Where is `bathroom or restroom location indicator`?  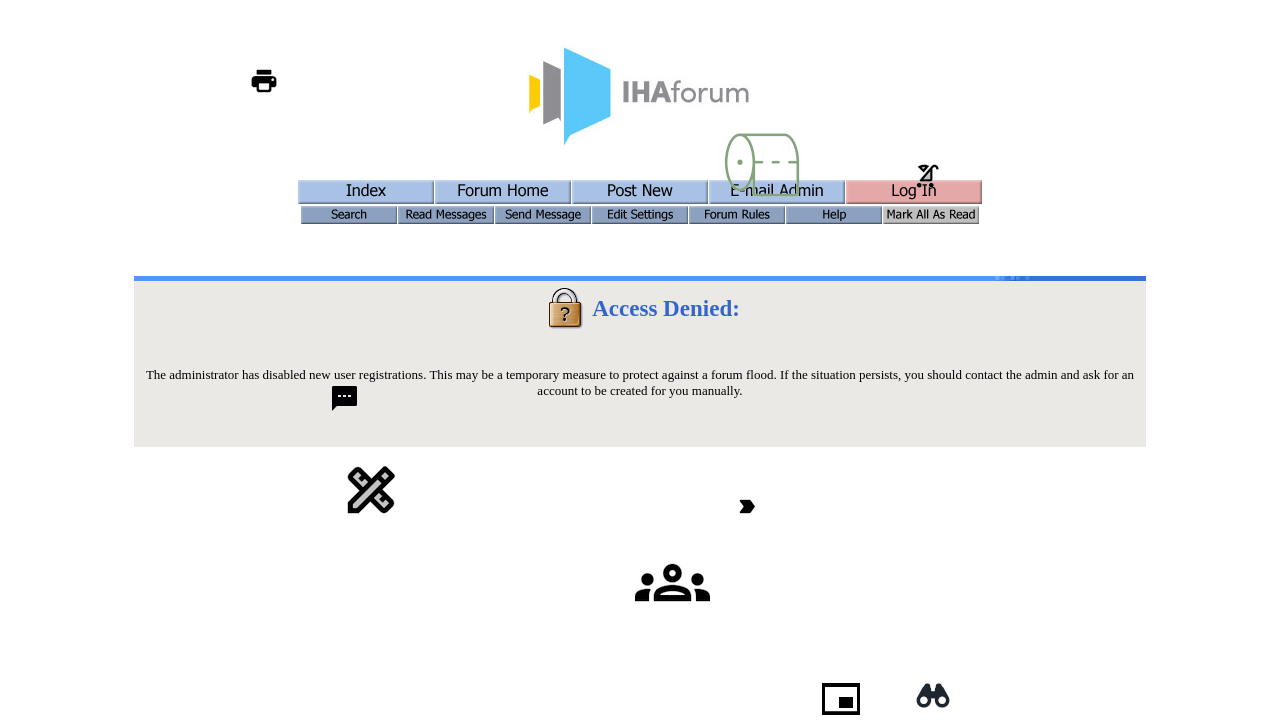
bathroom or restroom location indicator is located at coordinates (762, 165).